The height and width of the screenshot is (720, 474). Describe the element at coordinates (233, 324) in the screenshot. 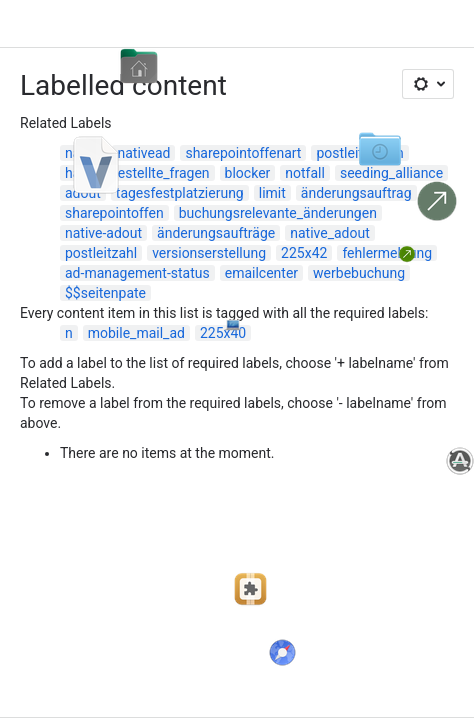

I see `indicates this device is a macbook air` at that location.